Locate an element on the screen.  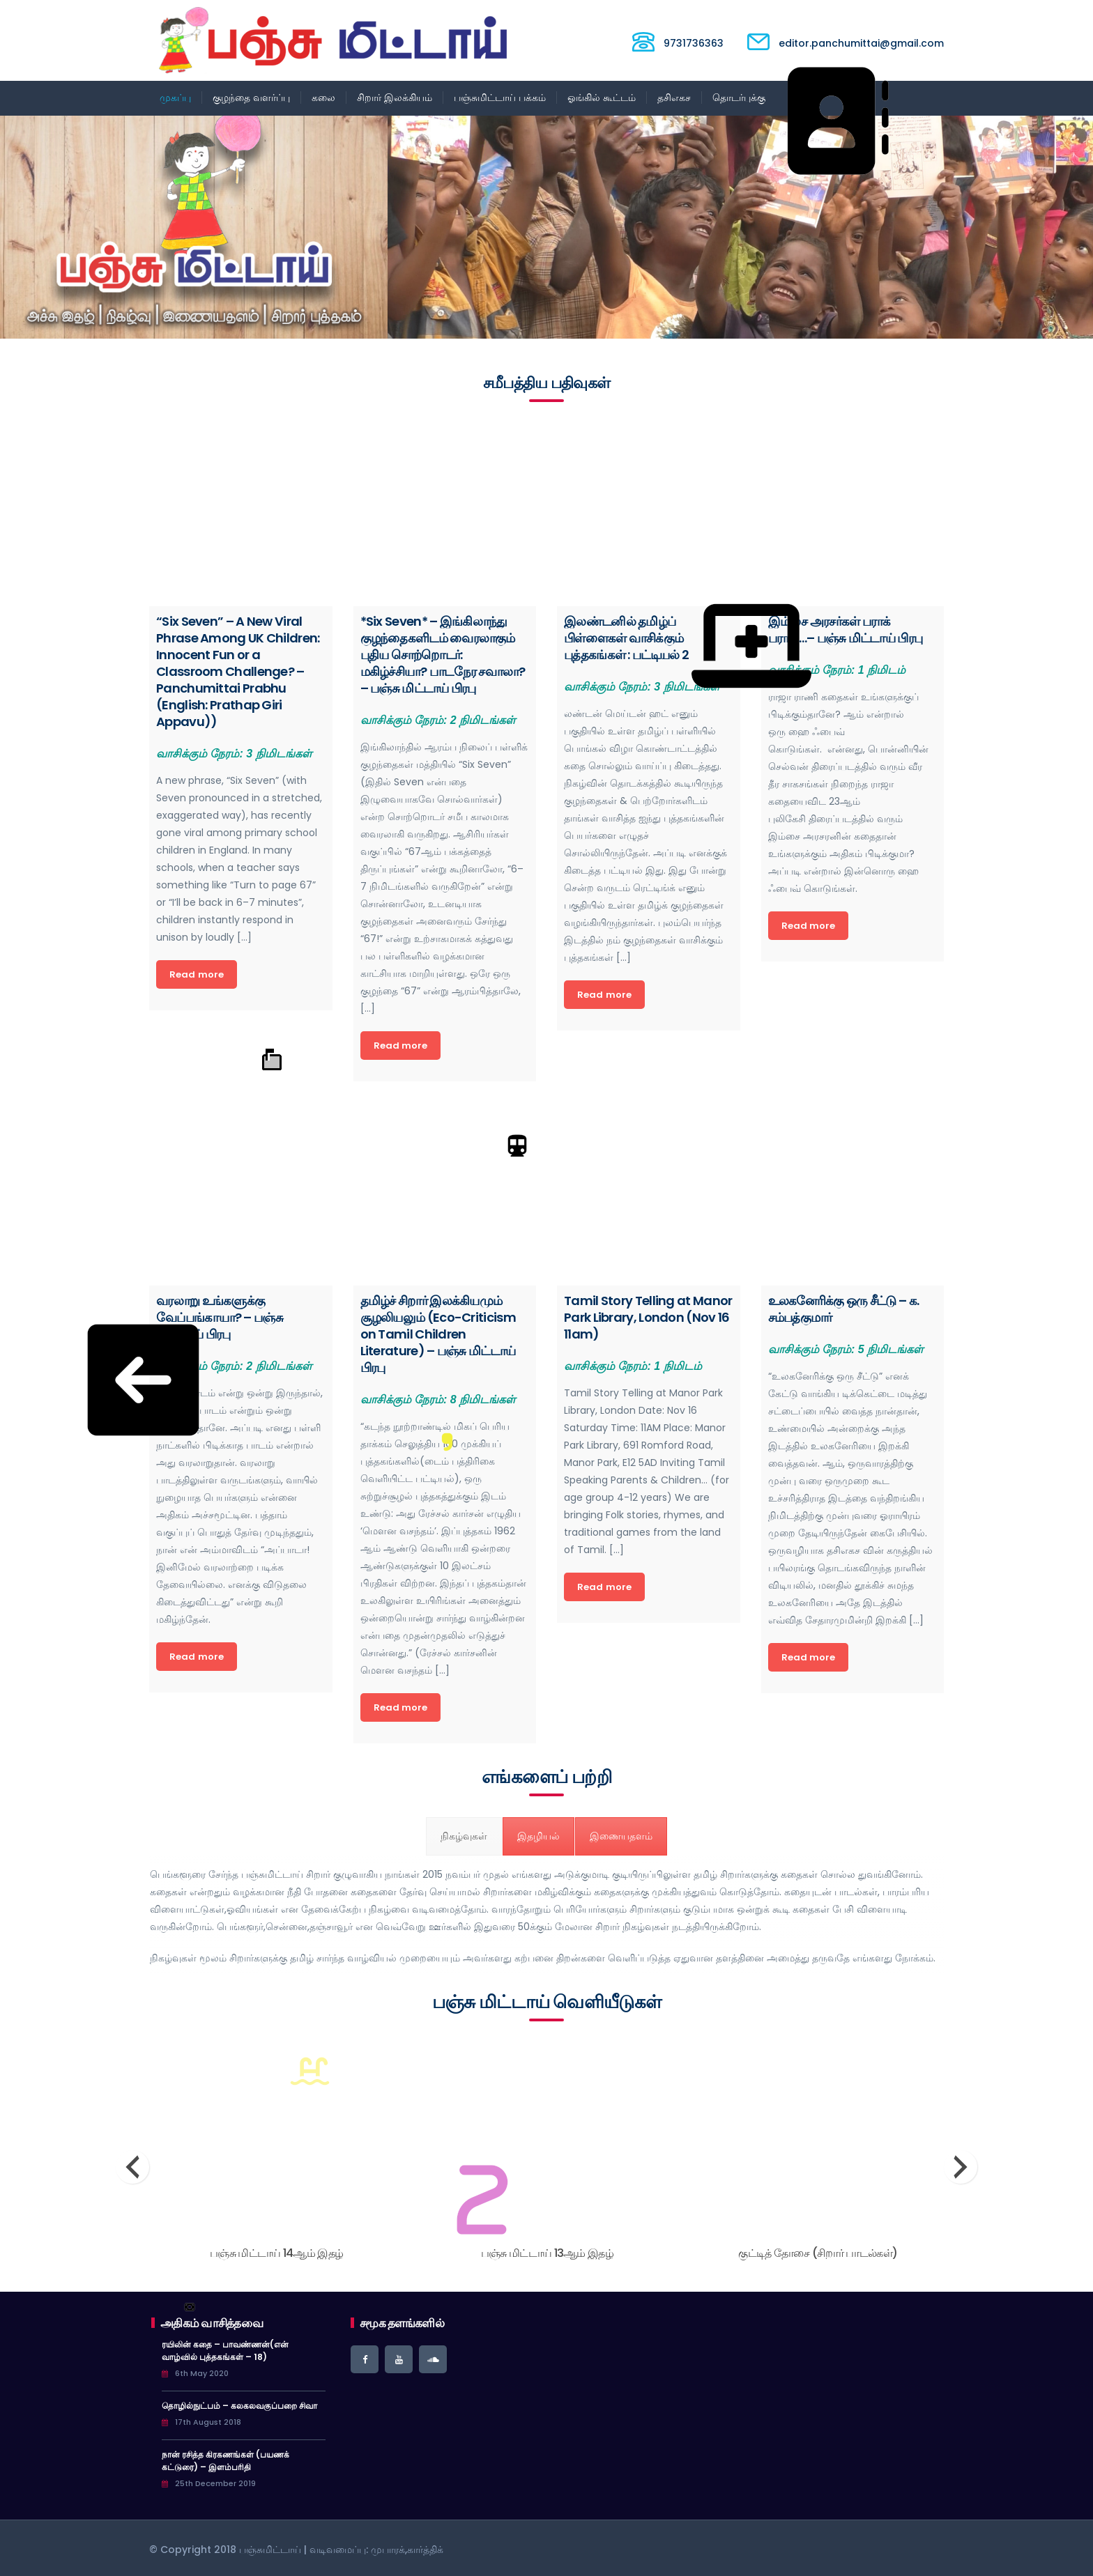
access telemedicine or virtual healthcare services is located at coordinates (751, 646).